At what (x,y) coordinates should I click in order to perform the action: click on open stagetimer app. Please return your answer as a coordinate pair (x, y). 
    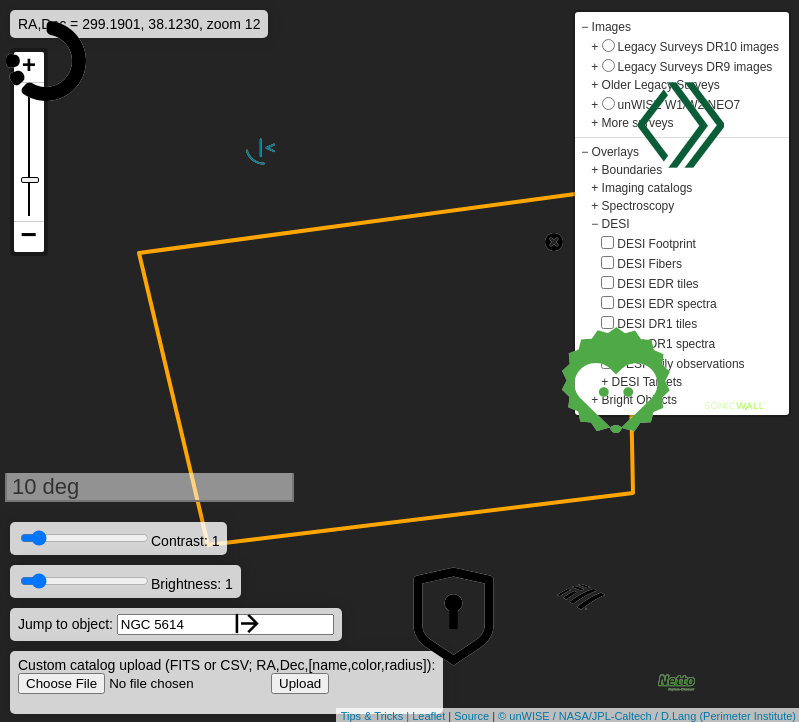
    Looking at the image, I should click on (46, 61).